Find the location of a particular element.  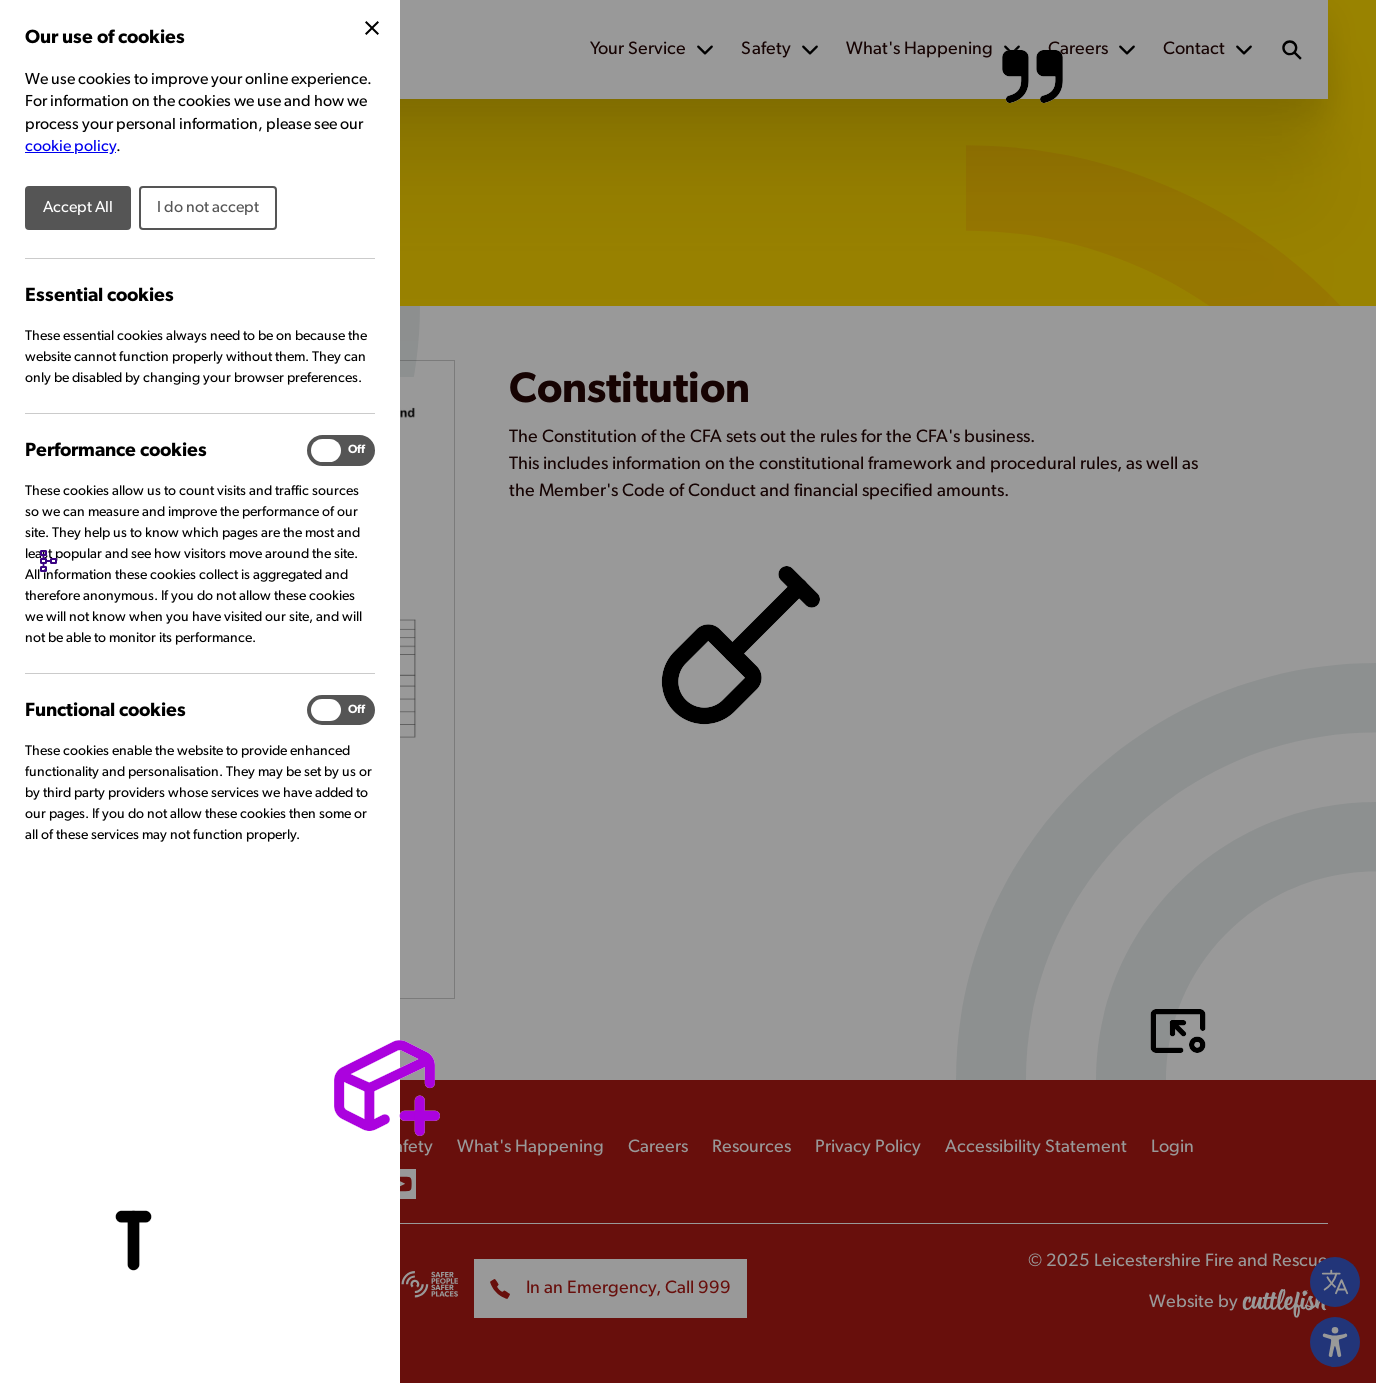

view database schema structure is located at coordinates (48, 561).